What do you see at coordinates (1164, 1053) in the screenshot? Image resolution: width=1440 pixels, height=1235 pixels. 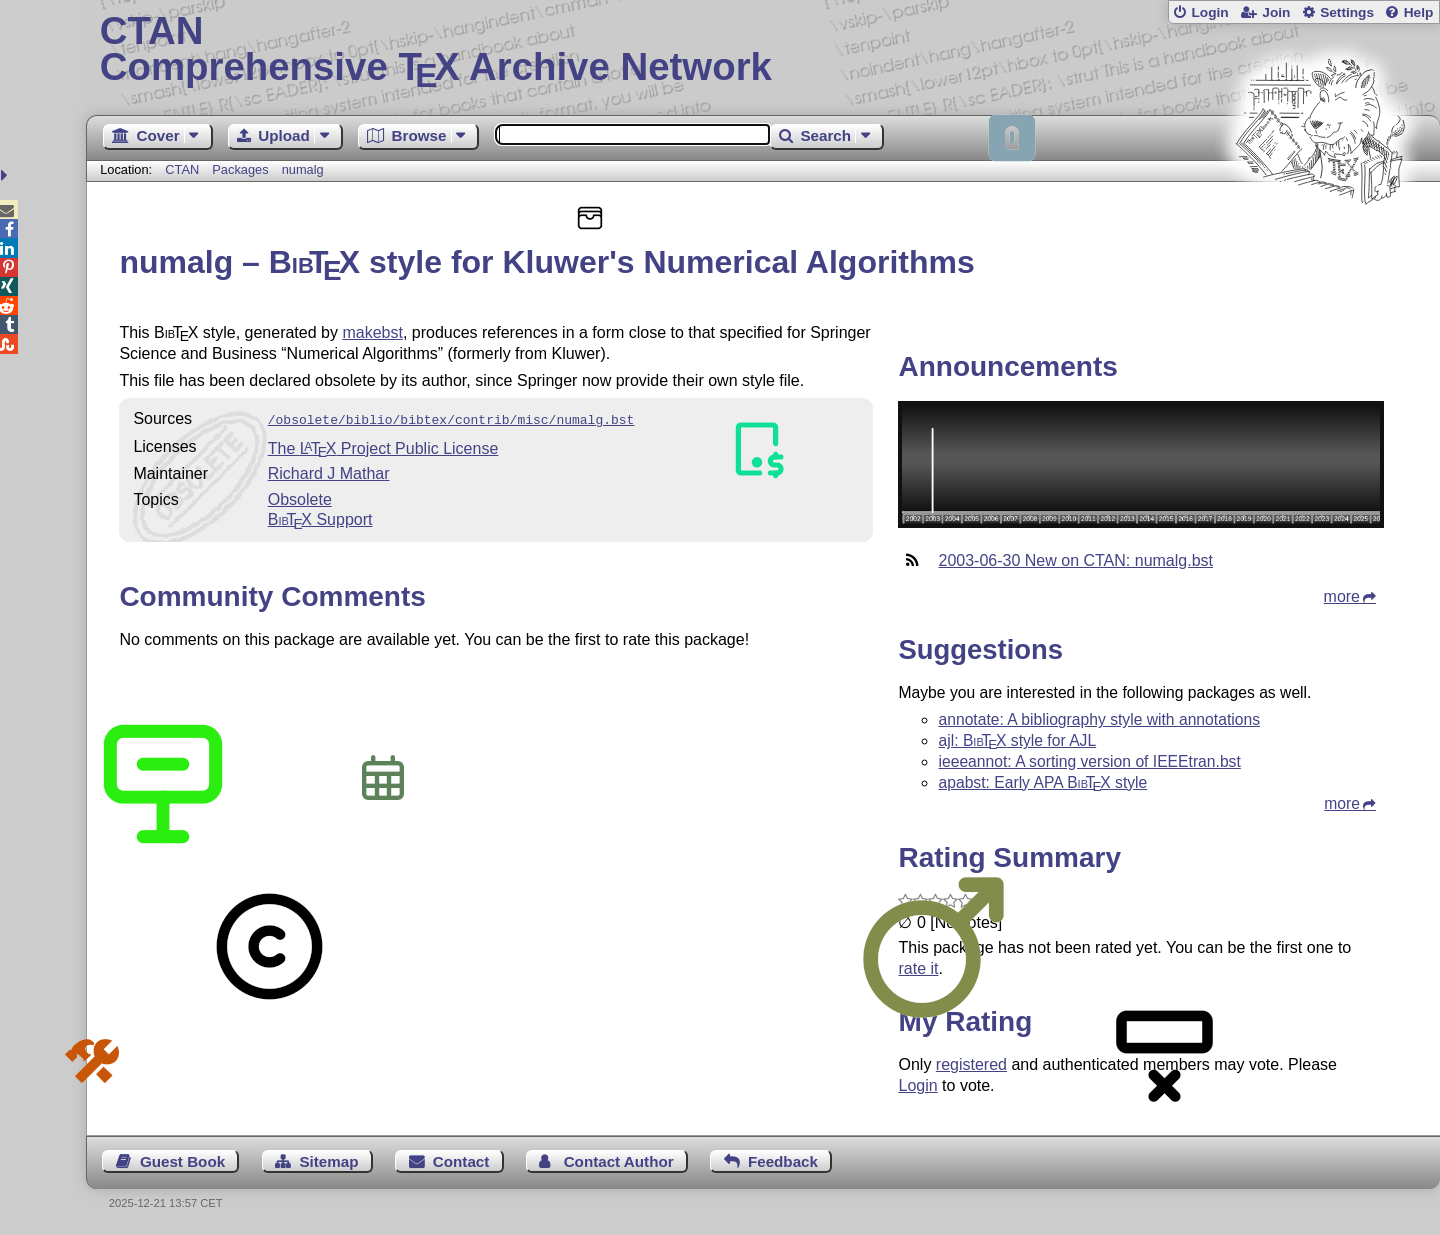 I see `remove a row from a table or spreadsheet` at bounding box center [1164, 1053].